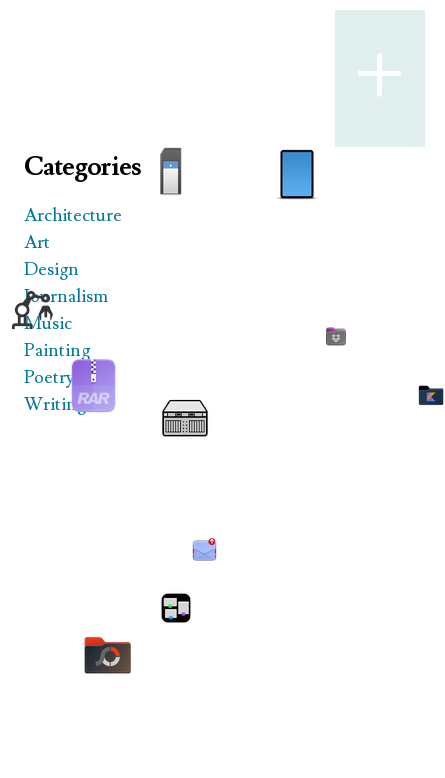  Describe the element at coordinates (185, 417) in the screenshot. I see `access xserve in sidebar` at that location.